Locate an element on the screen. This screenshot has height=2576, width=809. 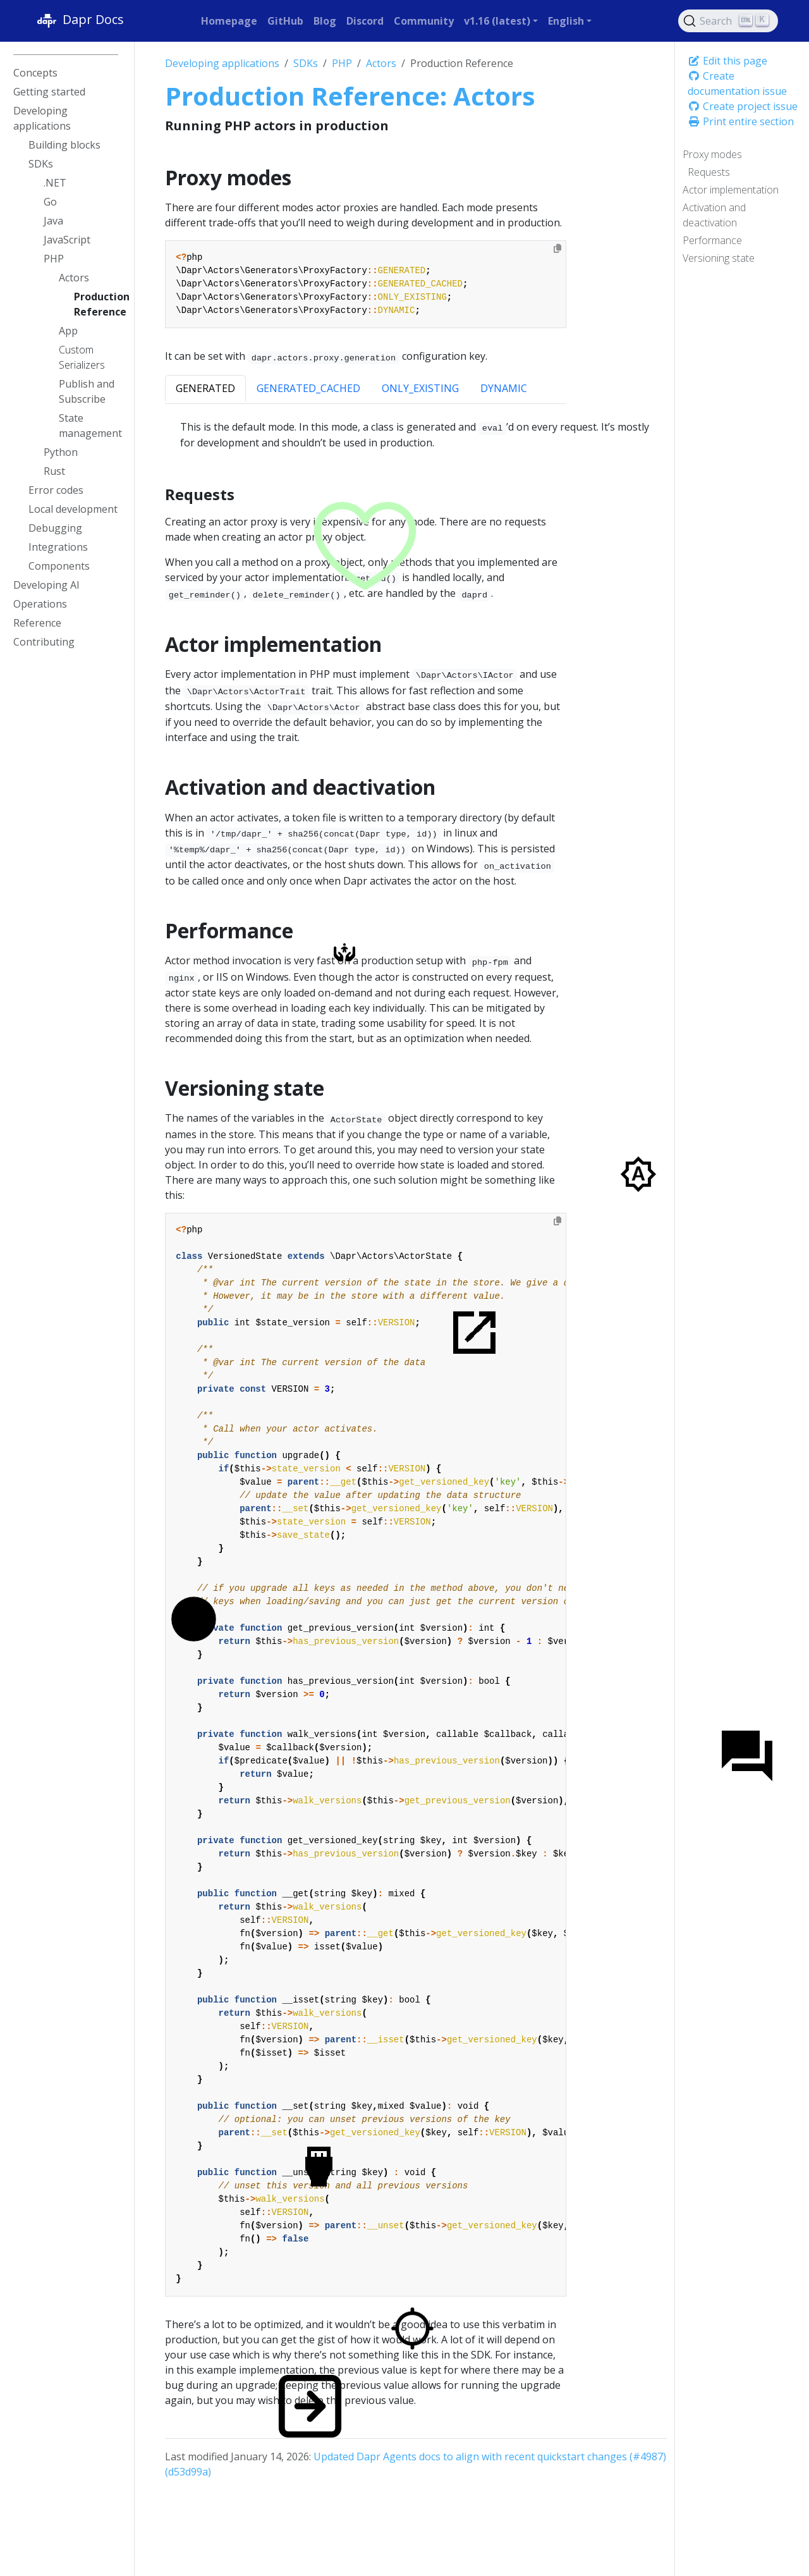
configure HDMI input settings is located at coordinates (319, 2166).